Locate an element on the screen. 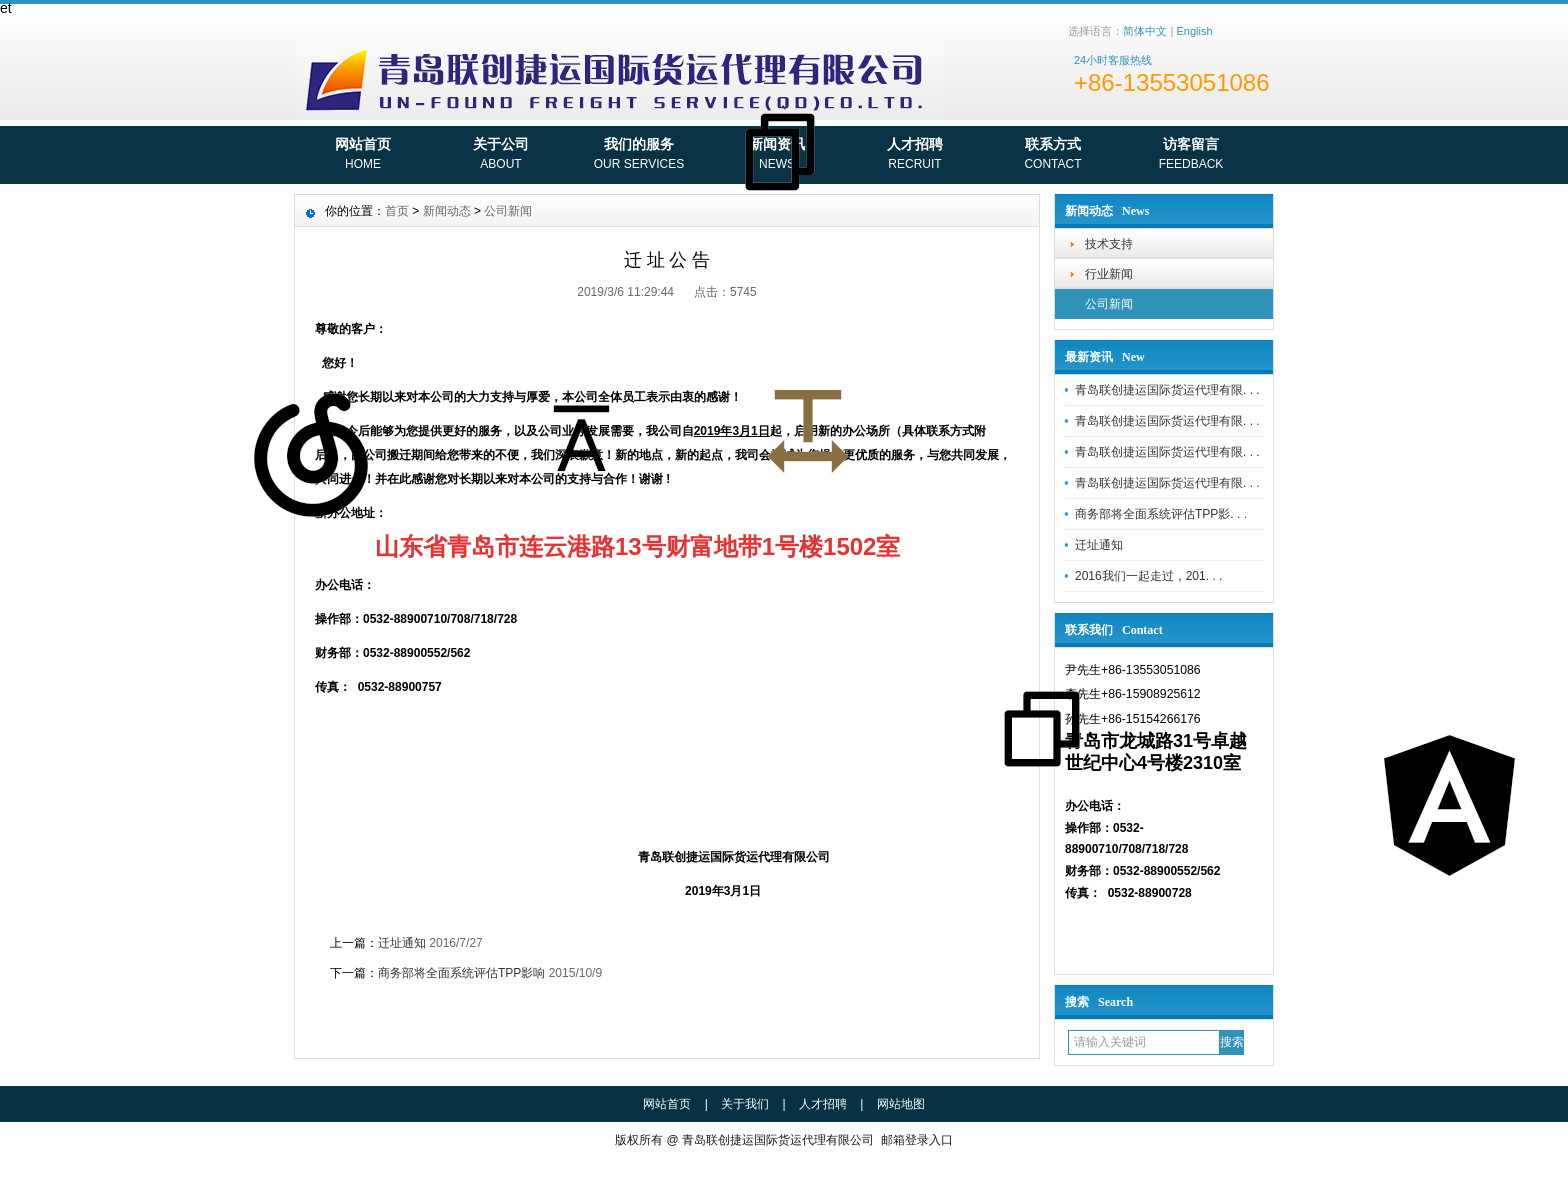 The image size is (1568, 1199). copy file to clipboard is located at coordinates (780, 152).